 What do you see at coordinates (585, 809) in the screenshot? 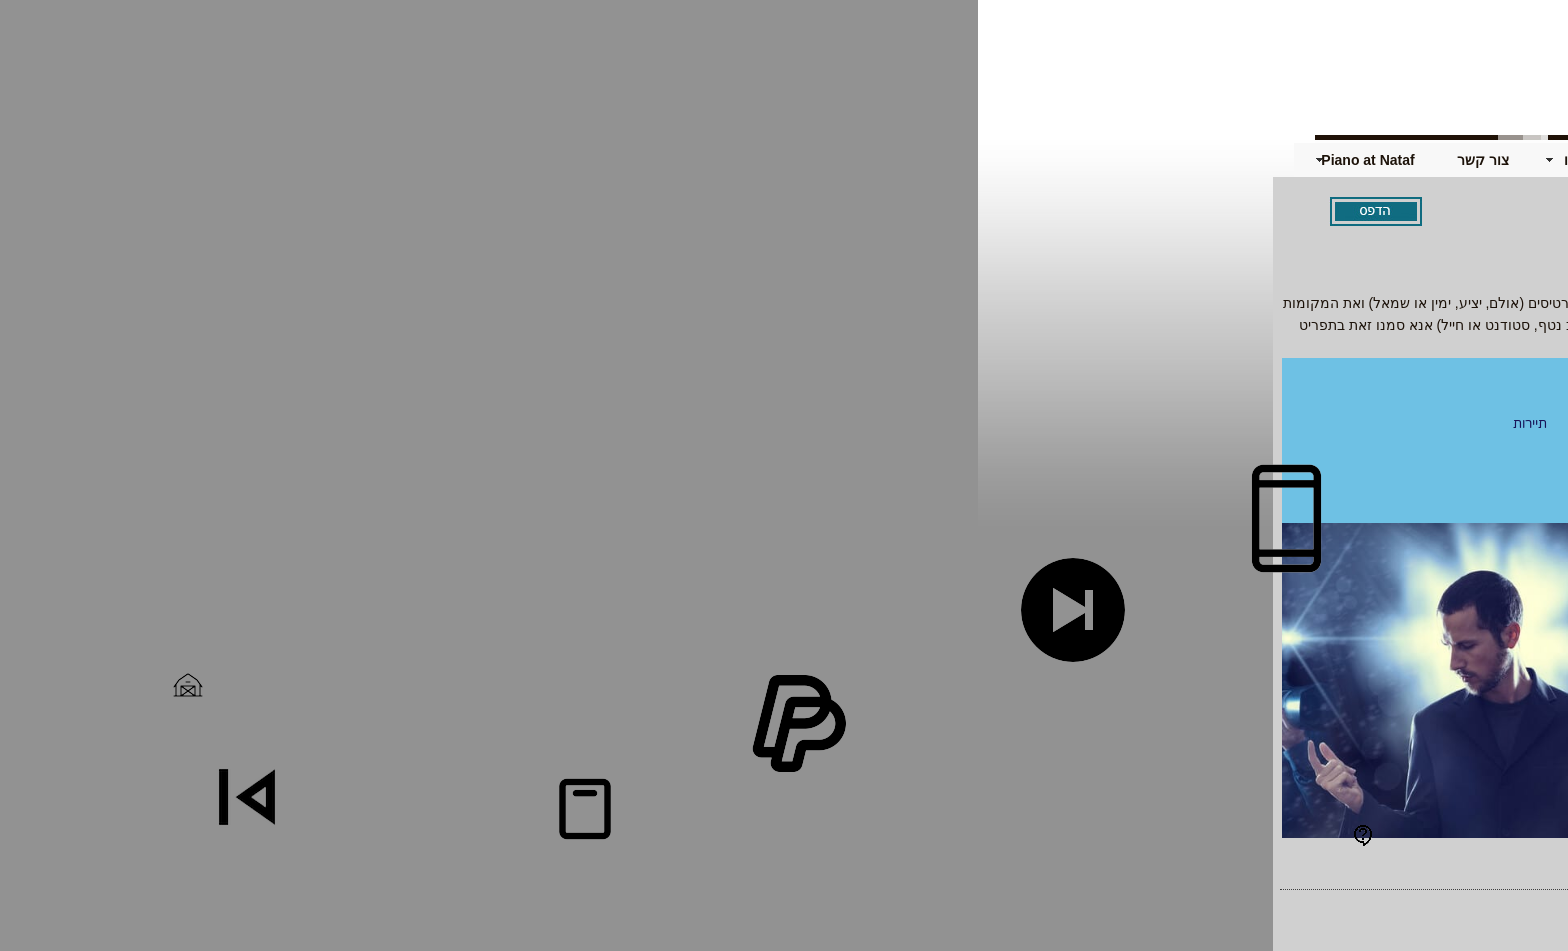
I see `tablet device with speaker` at bounding box center [585, 809].